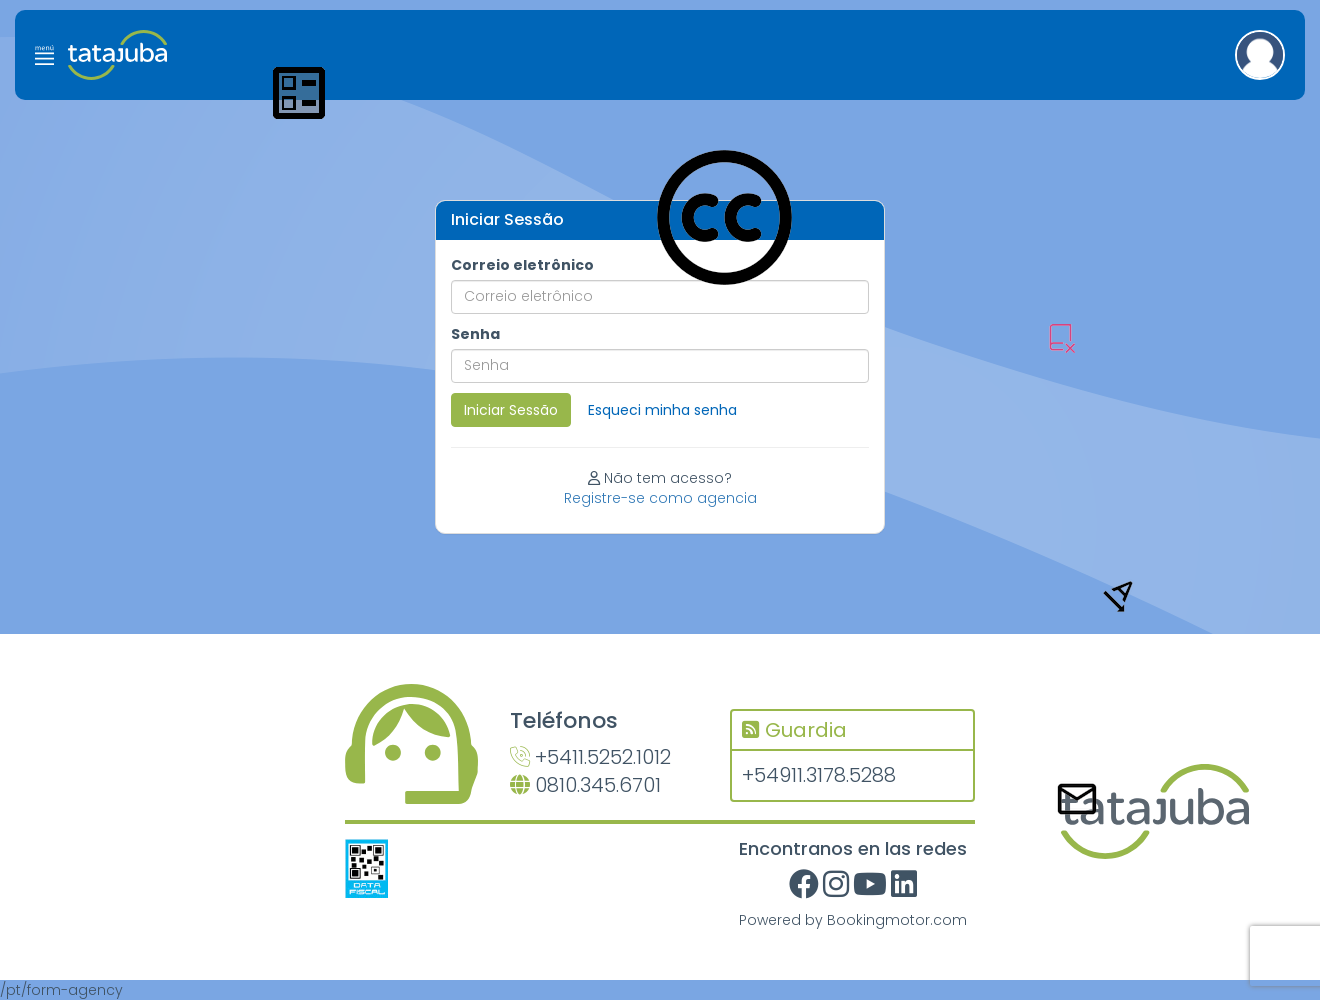 Image resolution: width=1320 pixels, height=1000 pixels. I want to click on view ballot or voting options, so click(299, 93).